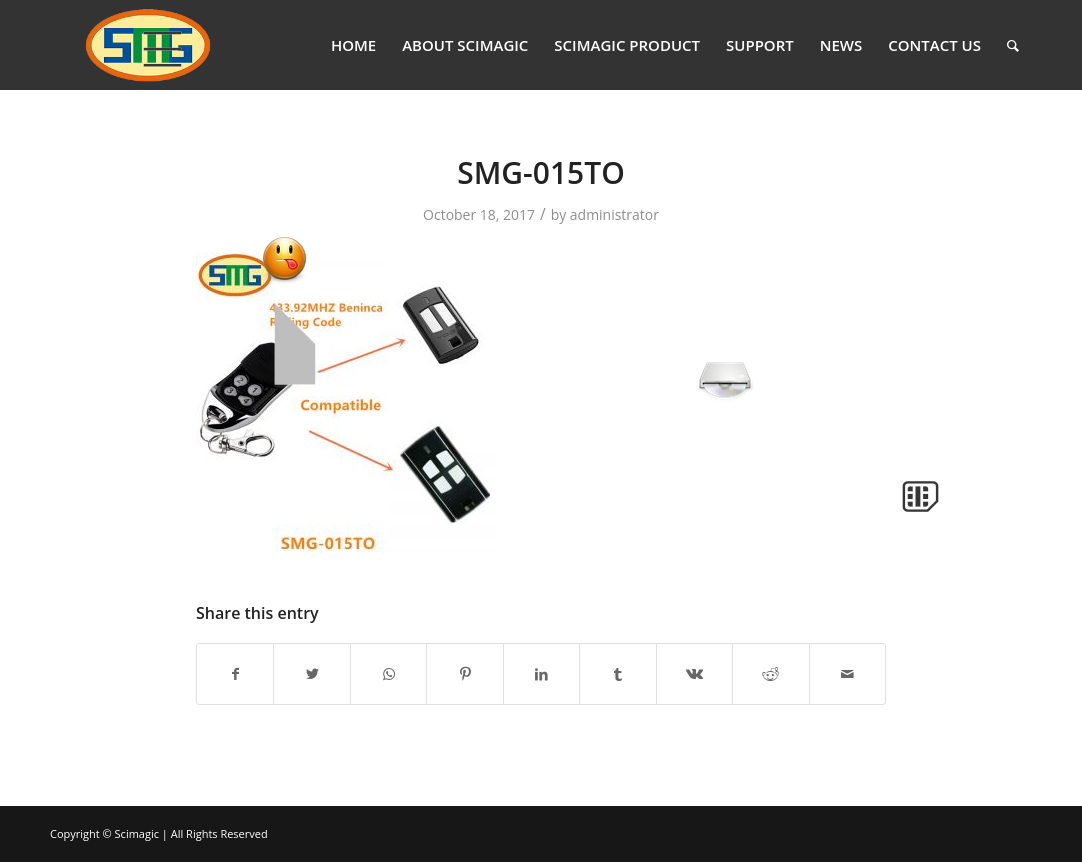 This screenshot has height=862, width=1082. What do you see at coordinates (920, 496) in the screenshot?
I see `indicates sim card status or settings` at bounding box center [920, 496].